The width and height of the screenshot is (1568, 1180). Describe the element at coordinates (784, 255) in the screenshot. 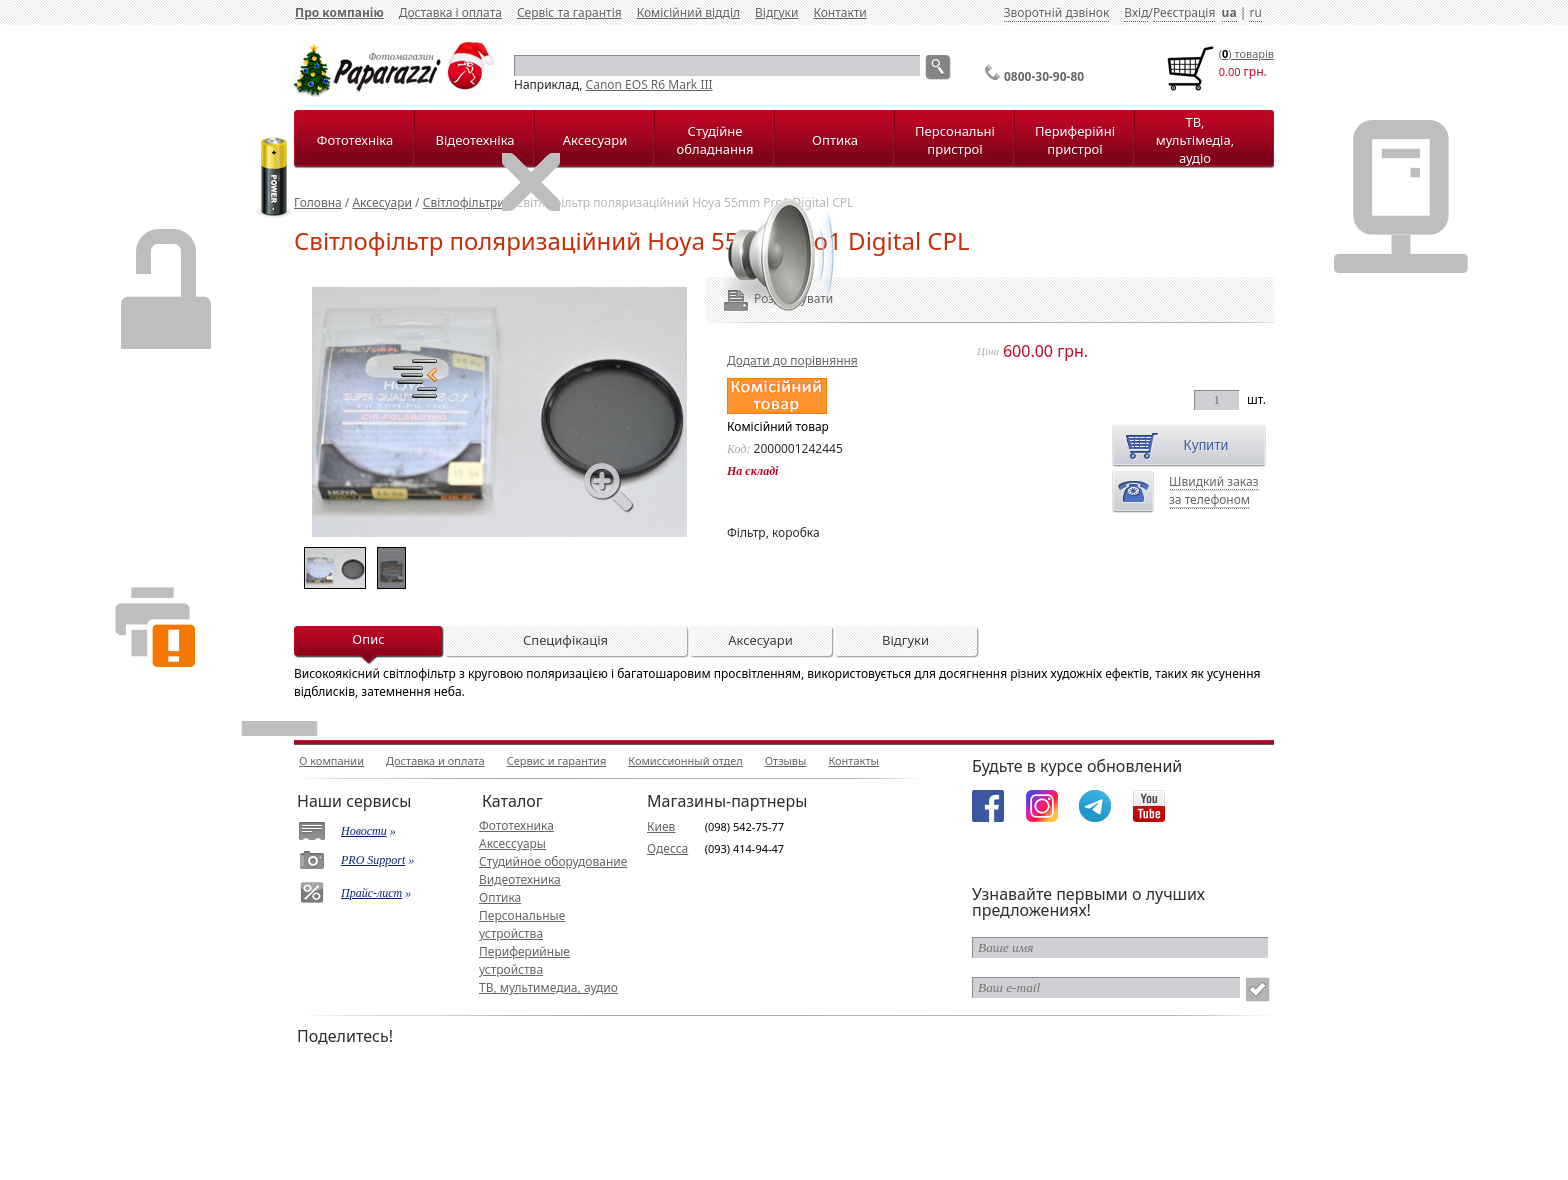

I see `indicates medium volume level` at that location.